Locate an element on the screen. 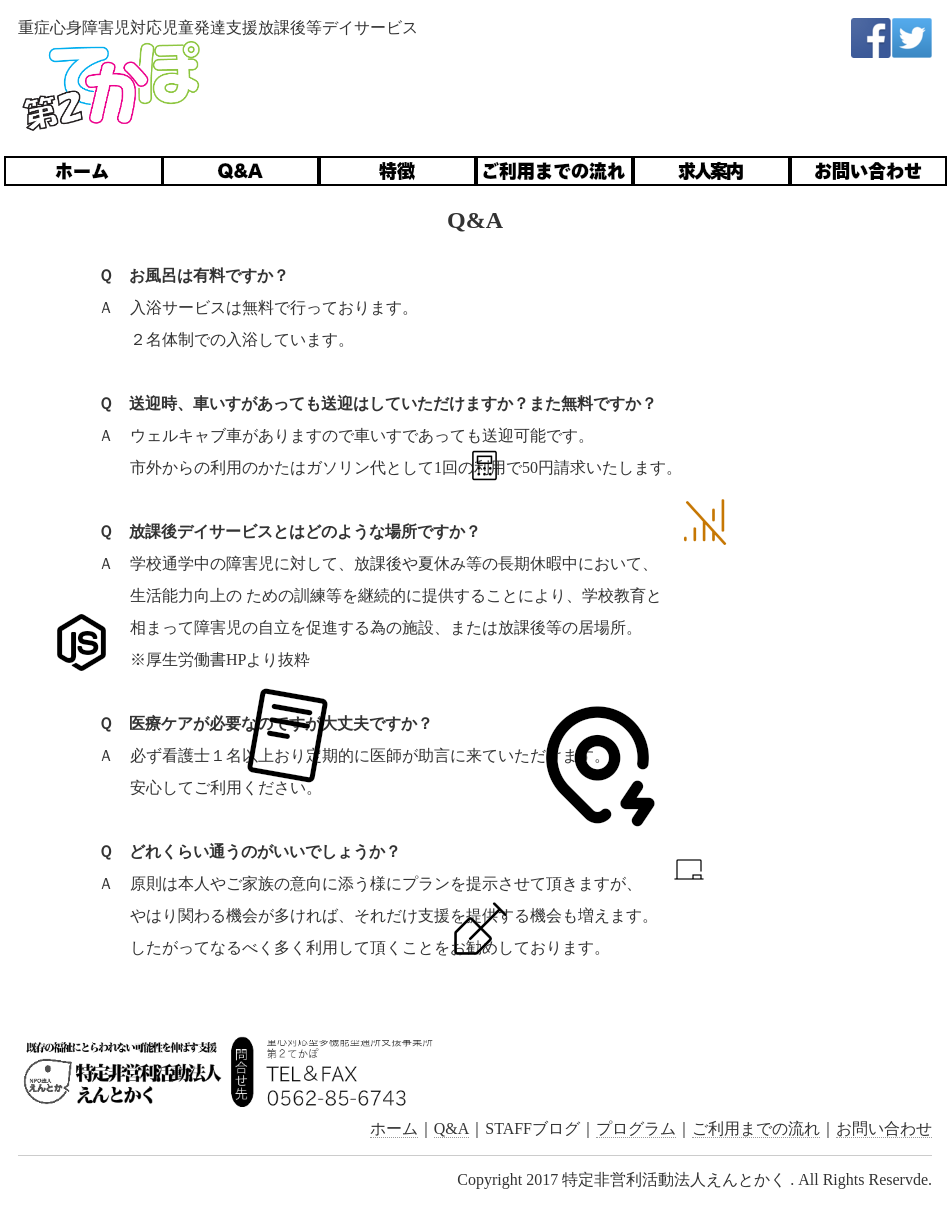  enable fast or instant location tracking is located at coordinates (597, 763).